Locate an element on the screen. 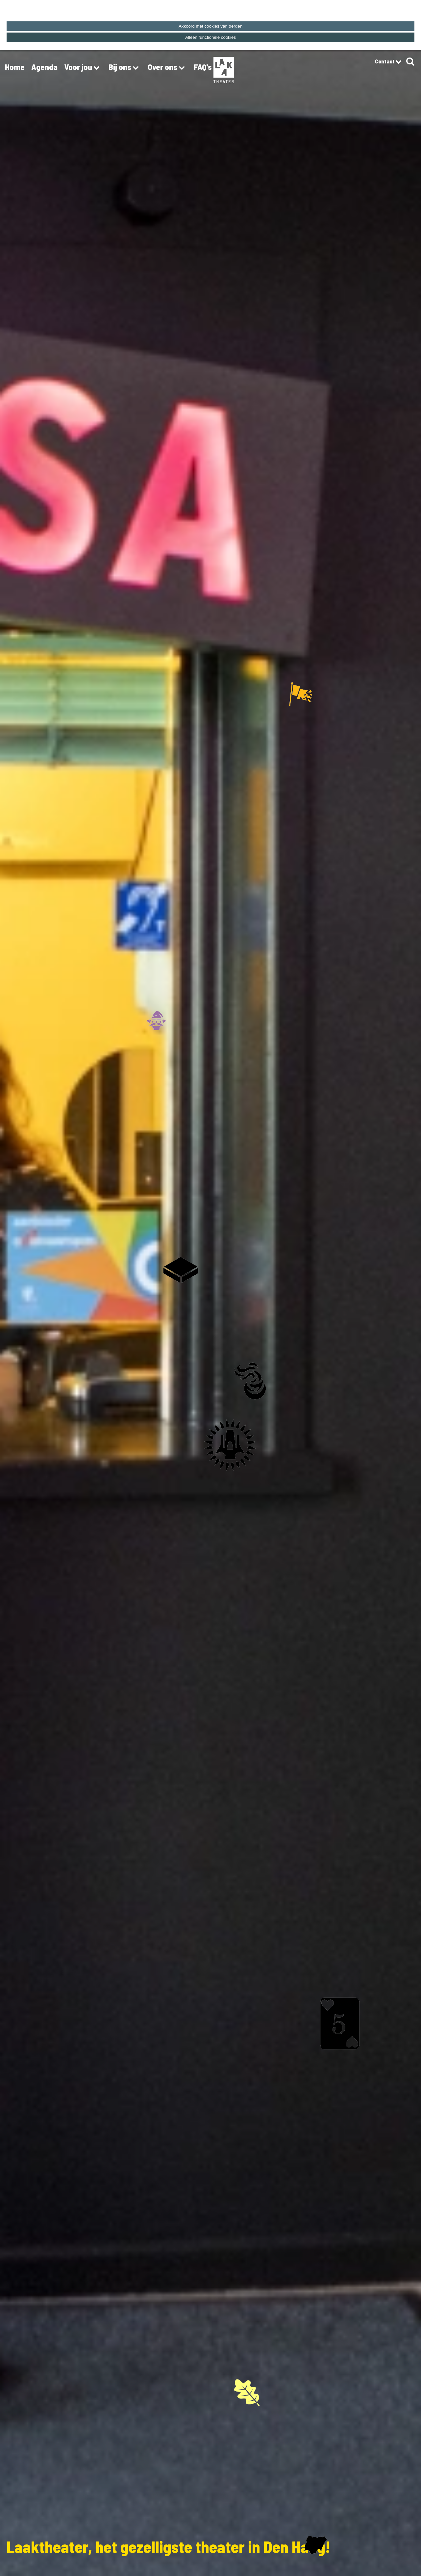  access wizard or mage character class is located at coordinates (156, 1020).